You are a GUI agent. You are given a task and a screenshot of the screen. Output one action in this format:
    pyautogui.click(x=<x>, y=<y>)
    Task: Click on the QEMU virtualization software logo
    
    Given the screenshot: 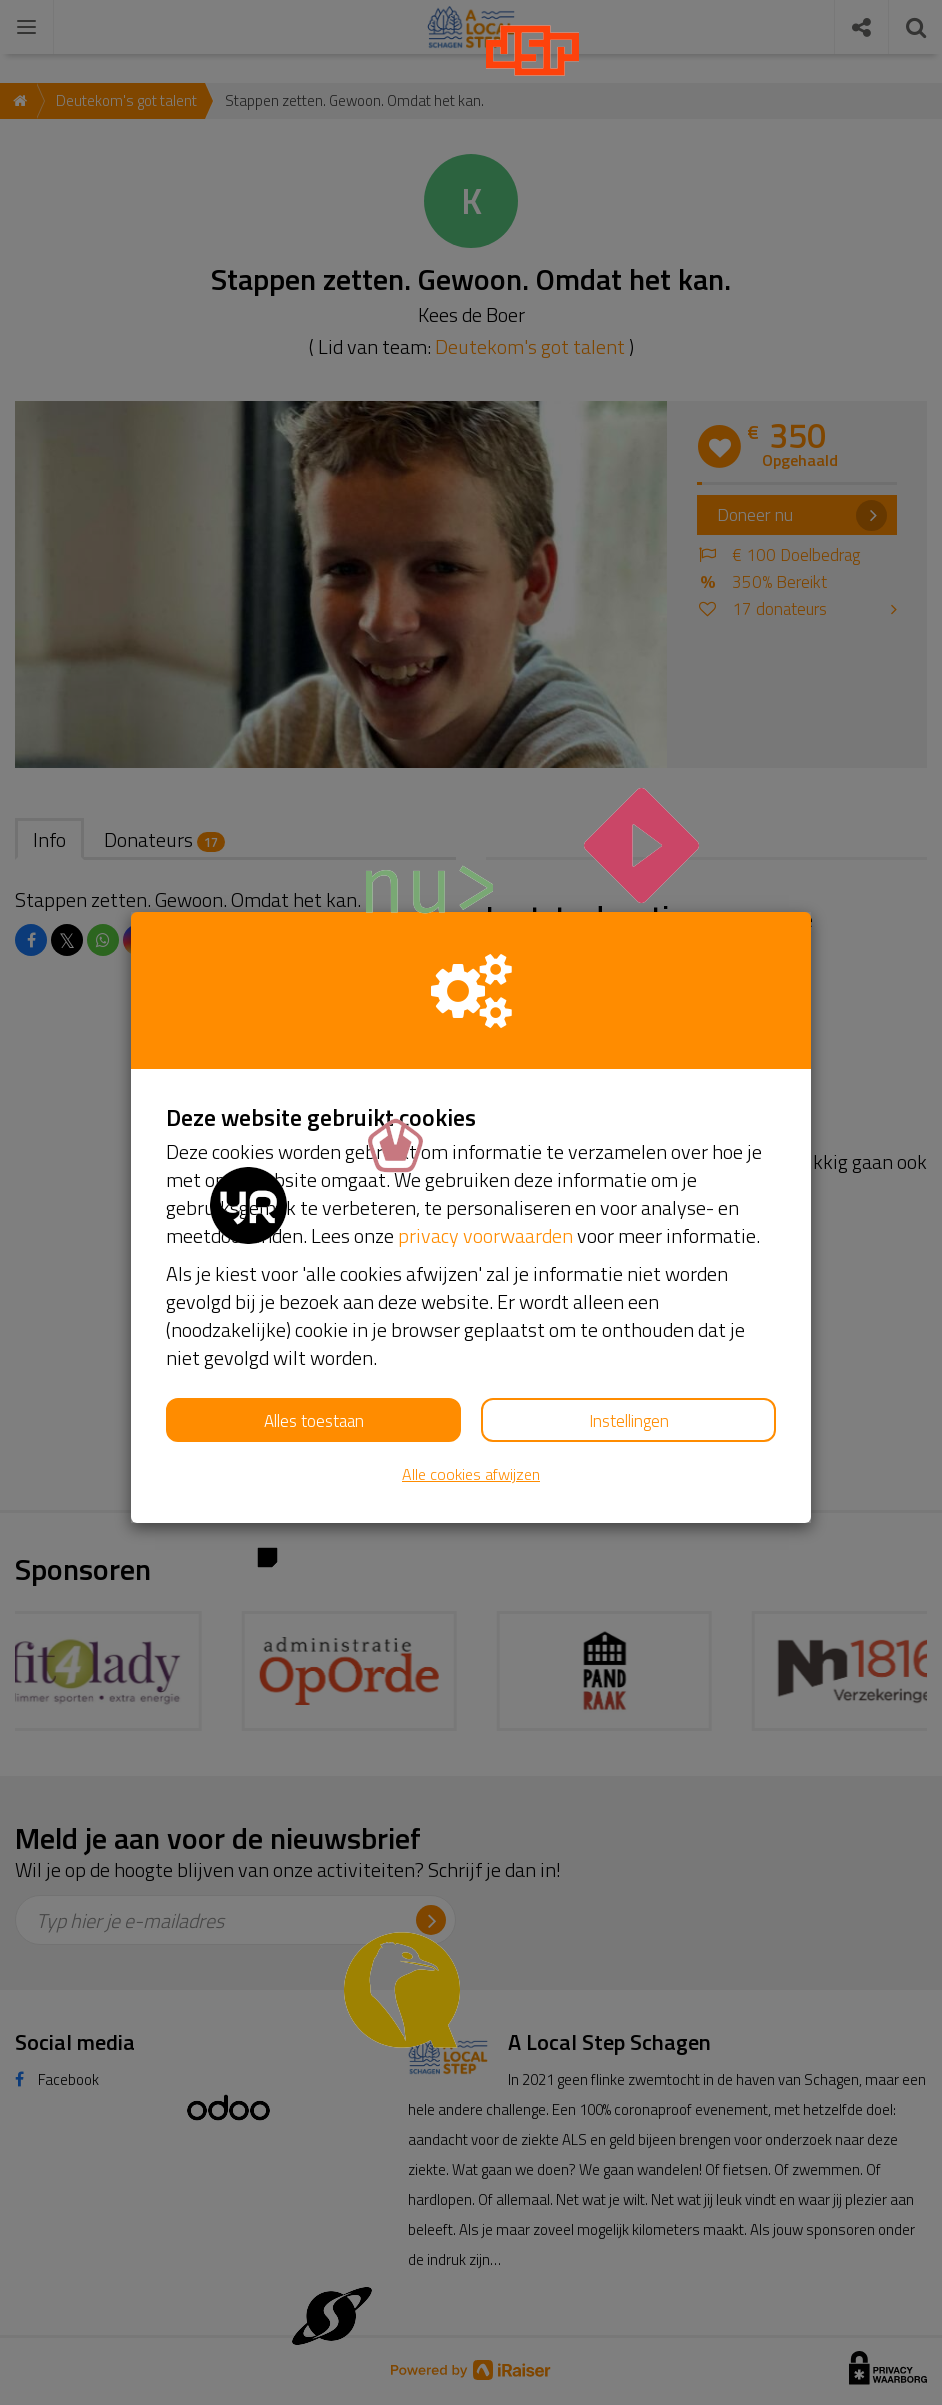 What is the action you would take?
    pyautogui.click(x=402, y=1990)
    